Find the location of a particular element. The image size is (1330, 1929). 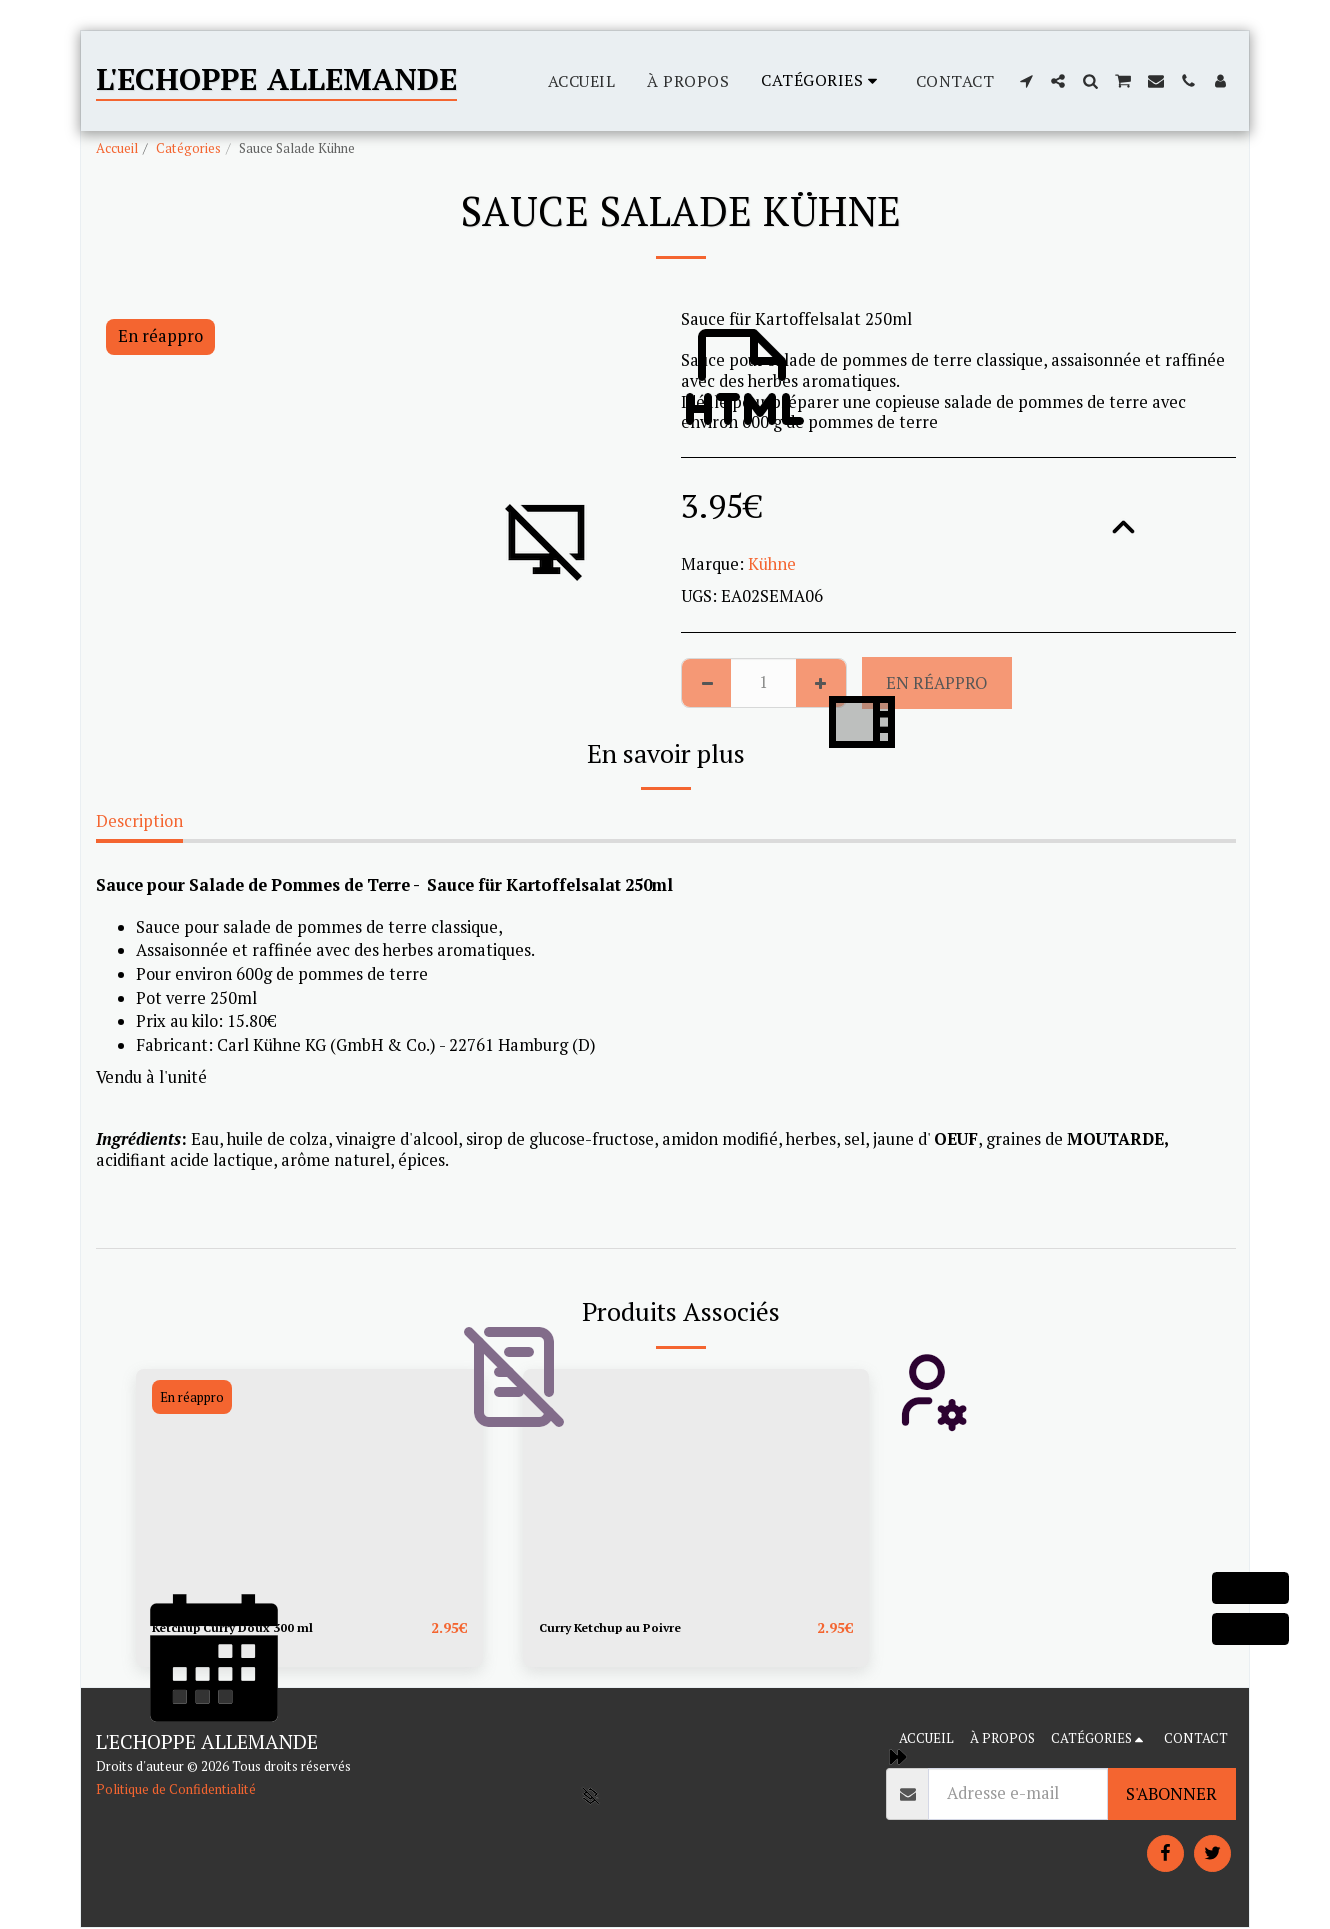

access user settings or preferences is located at coordinates (927, 1390).